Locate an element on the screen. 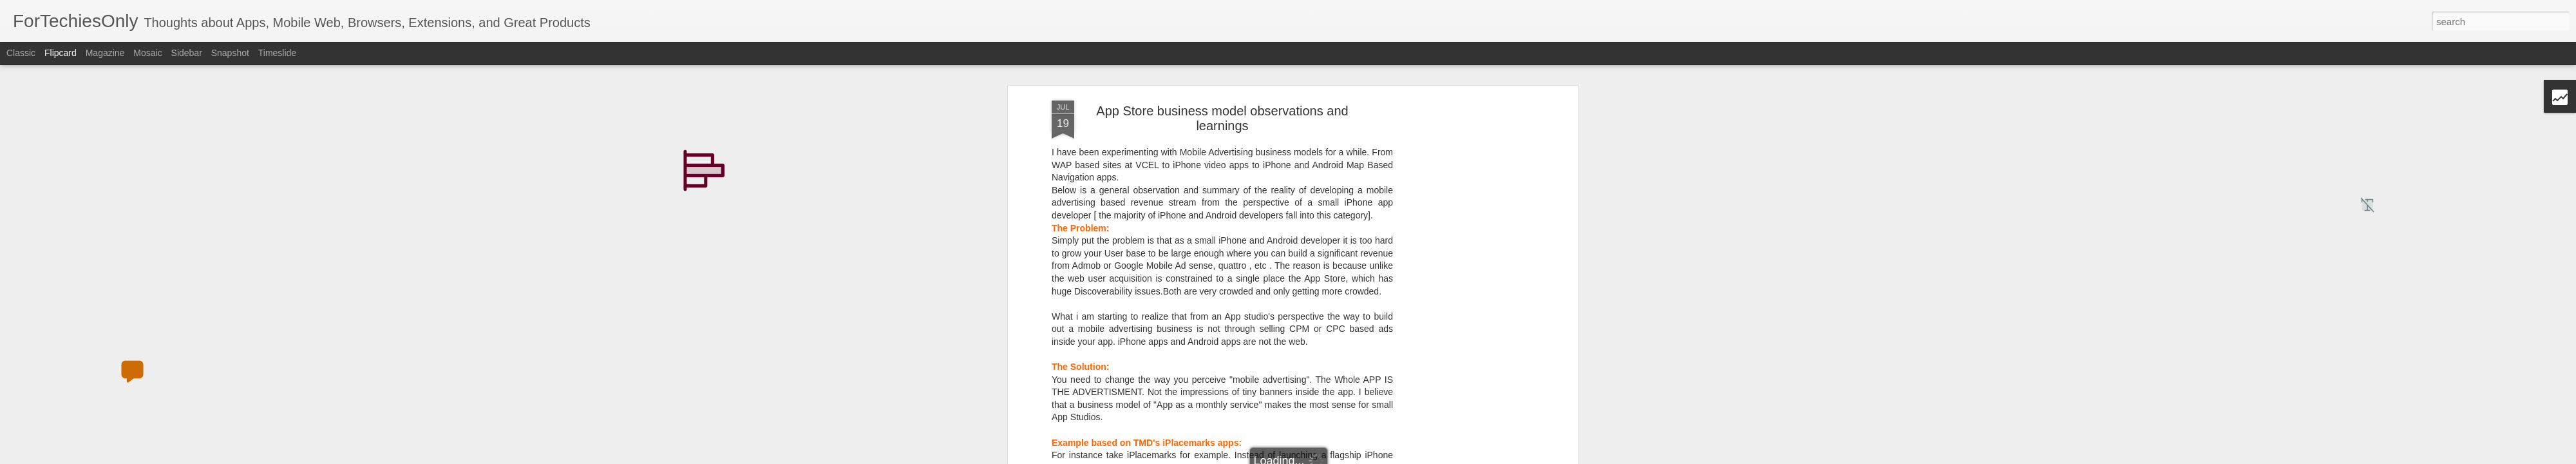 The width and height of the screenshot is (2576, 464). view horizontal bar chart data is located at coordinates (702, 170).